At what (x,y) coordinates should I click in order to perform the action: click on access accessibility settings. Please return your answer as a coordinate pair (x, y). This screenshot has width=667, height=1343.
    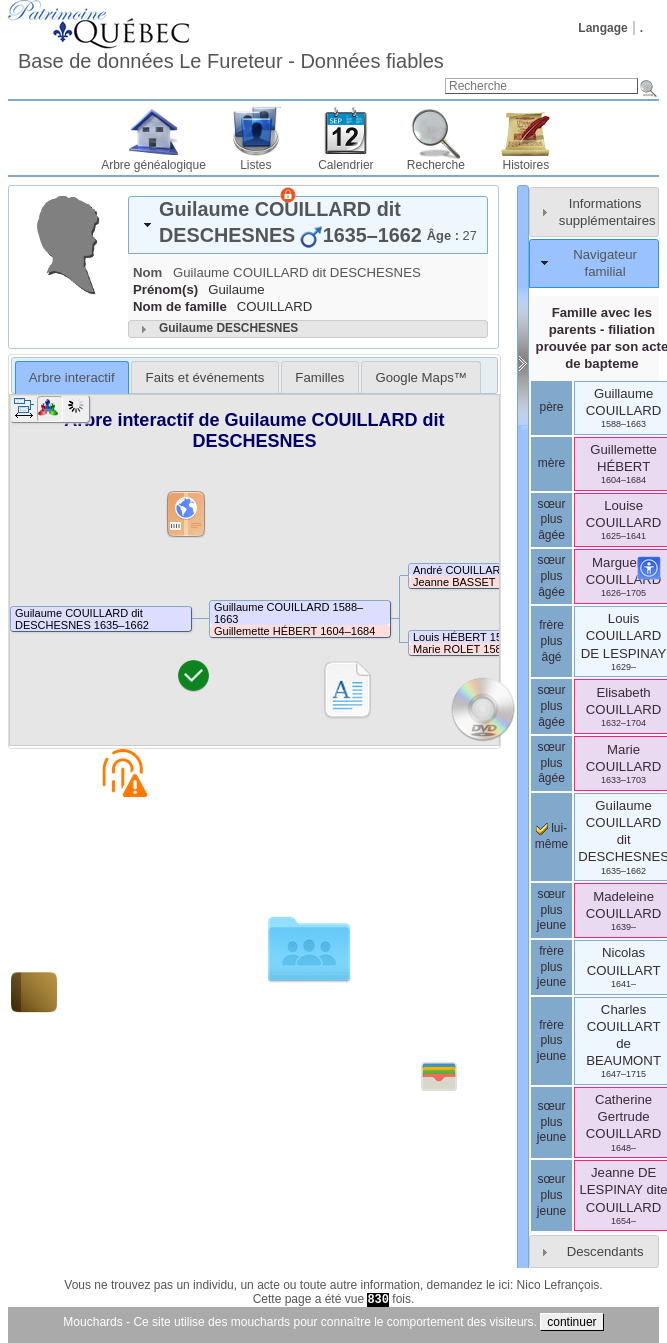
    Looking at the image, I should click on (649, 568).